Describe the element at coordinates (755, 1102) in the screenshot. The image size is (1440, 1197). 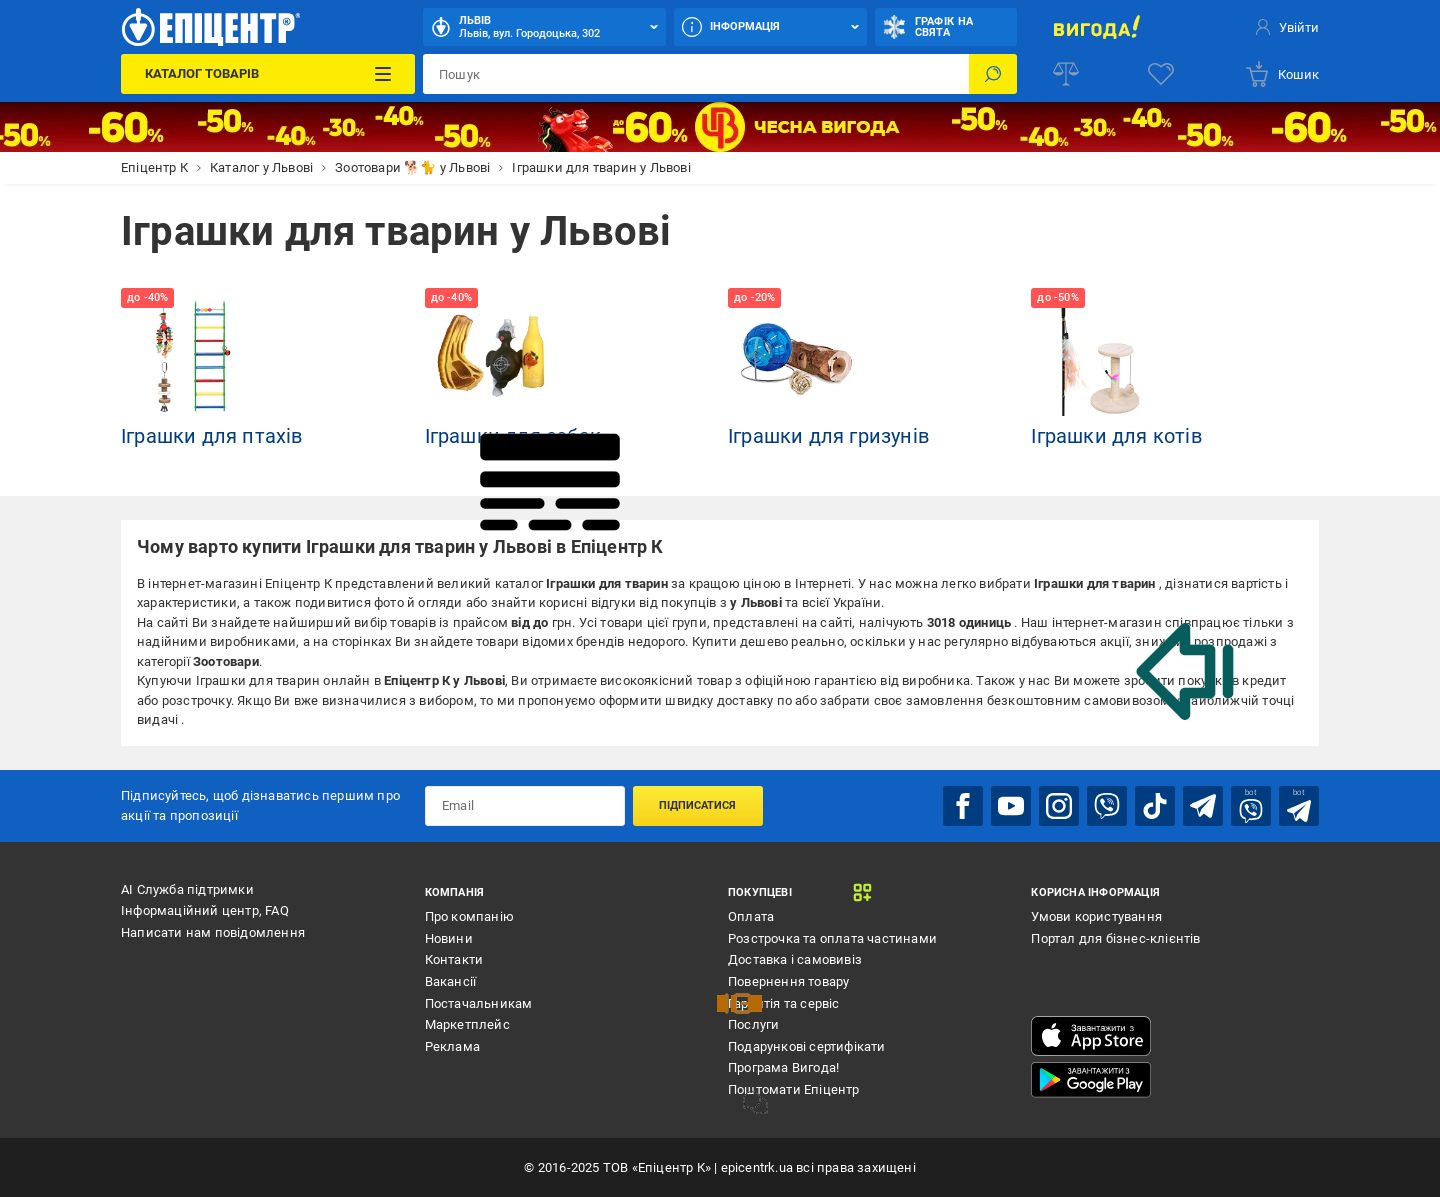
I see `open chat or messaging` at that location.